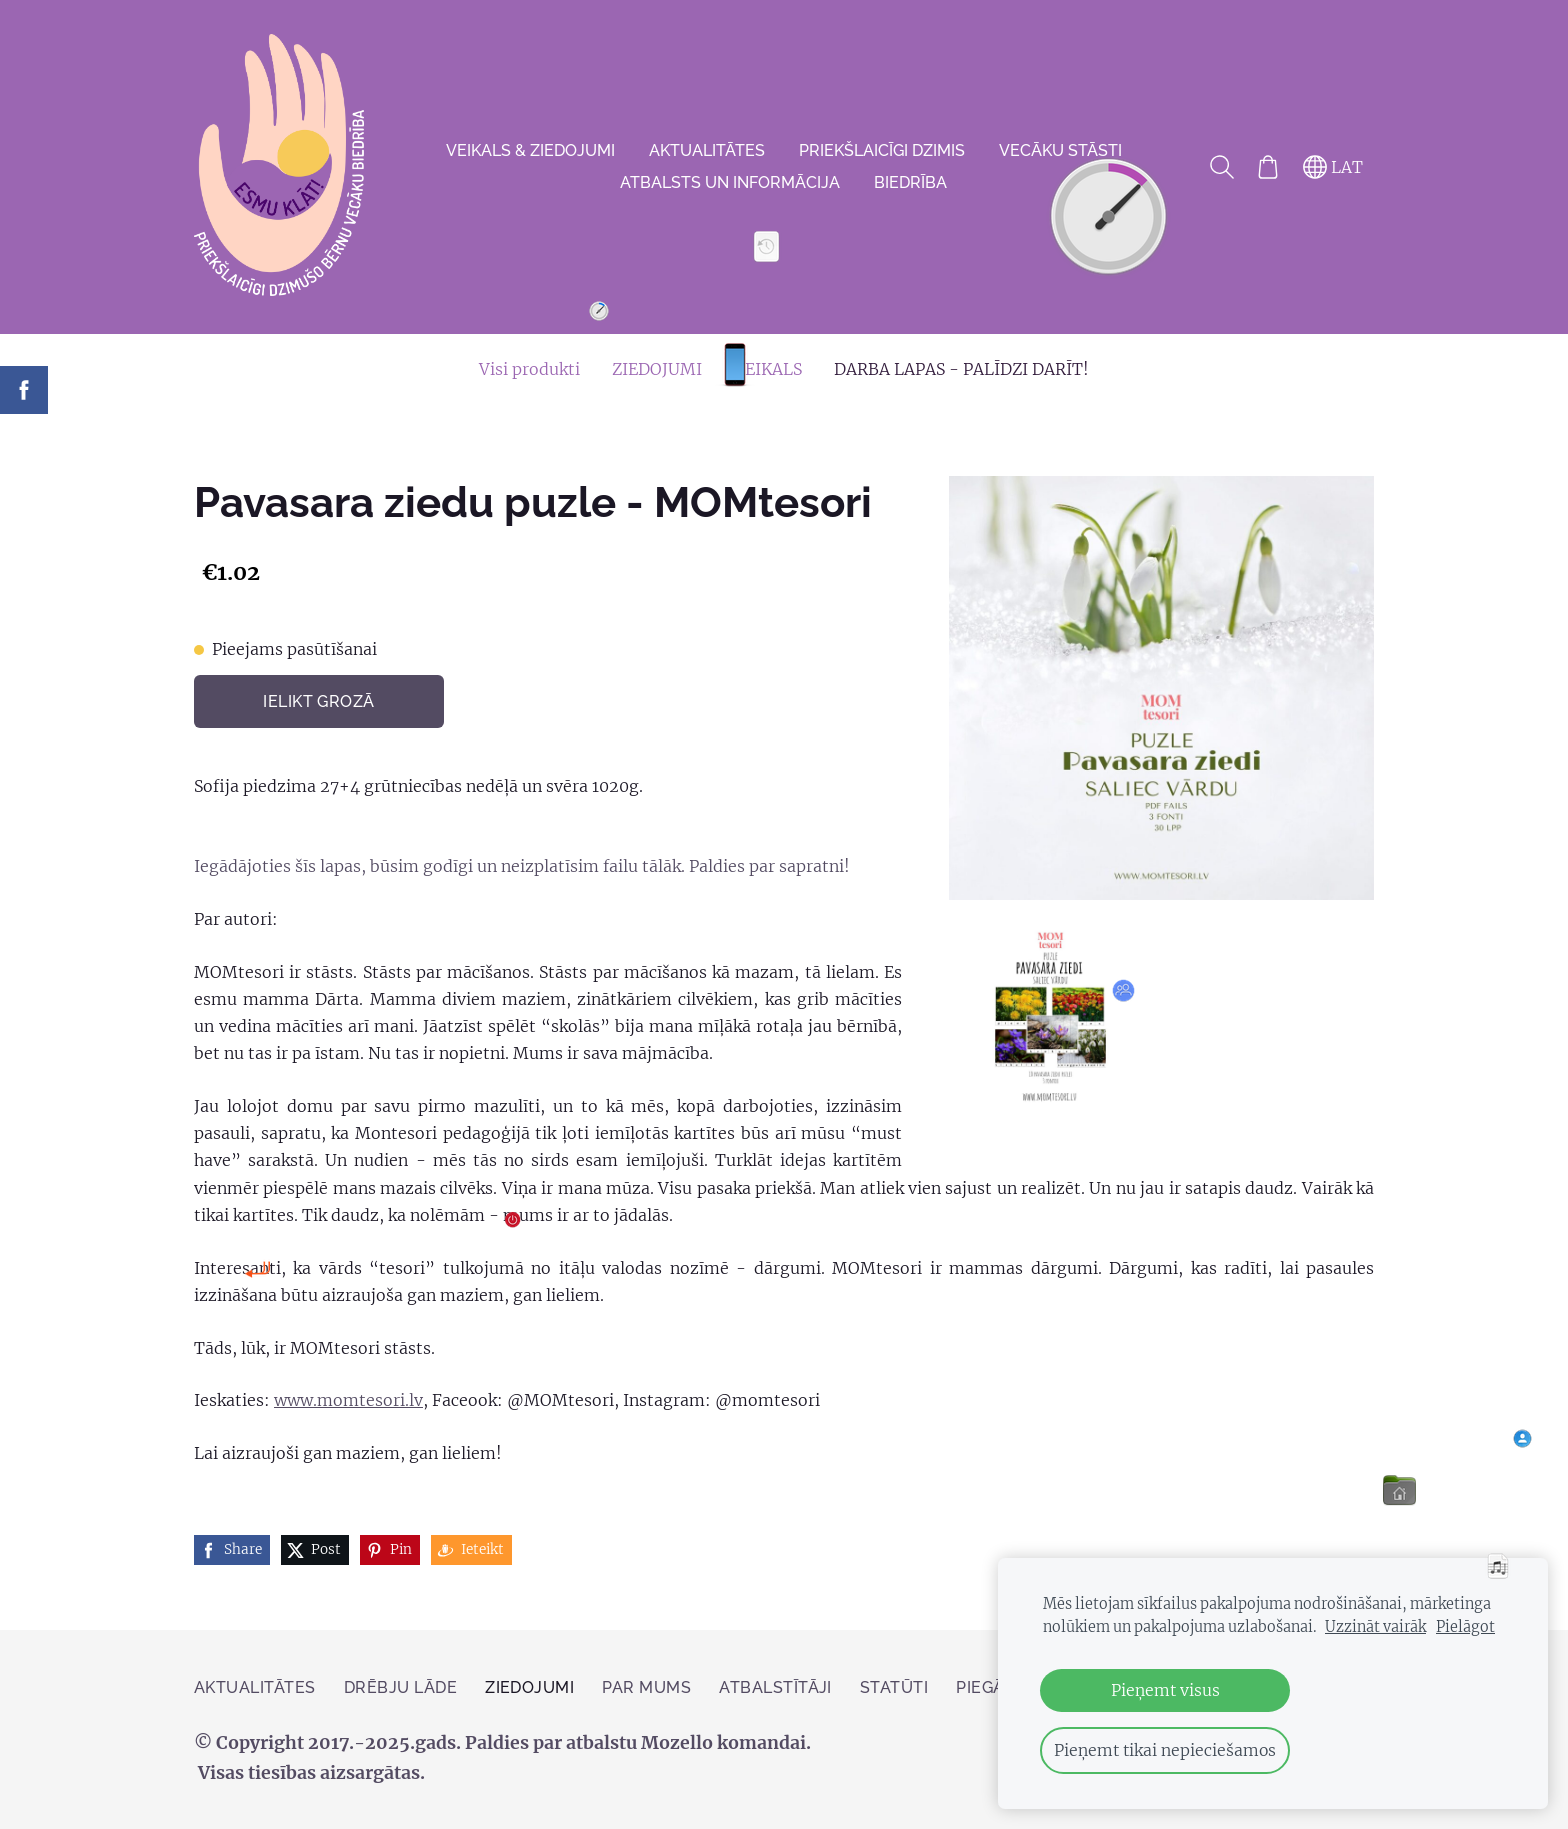 The height and width of the screenshot is (1829, 1568). I want to click on open sysprof system profiler, so click(599, 311).